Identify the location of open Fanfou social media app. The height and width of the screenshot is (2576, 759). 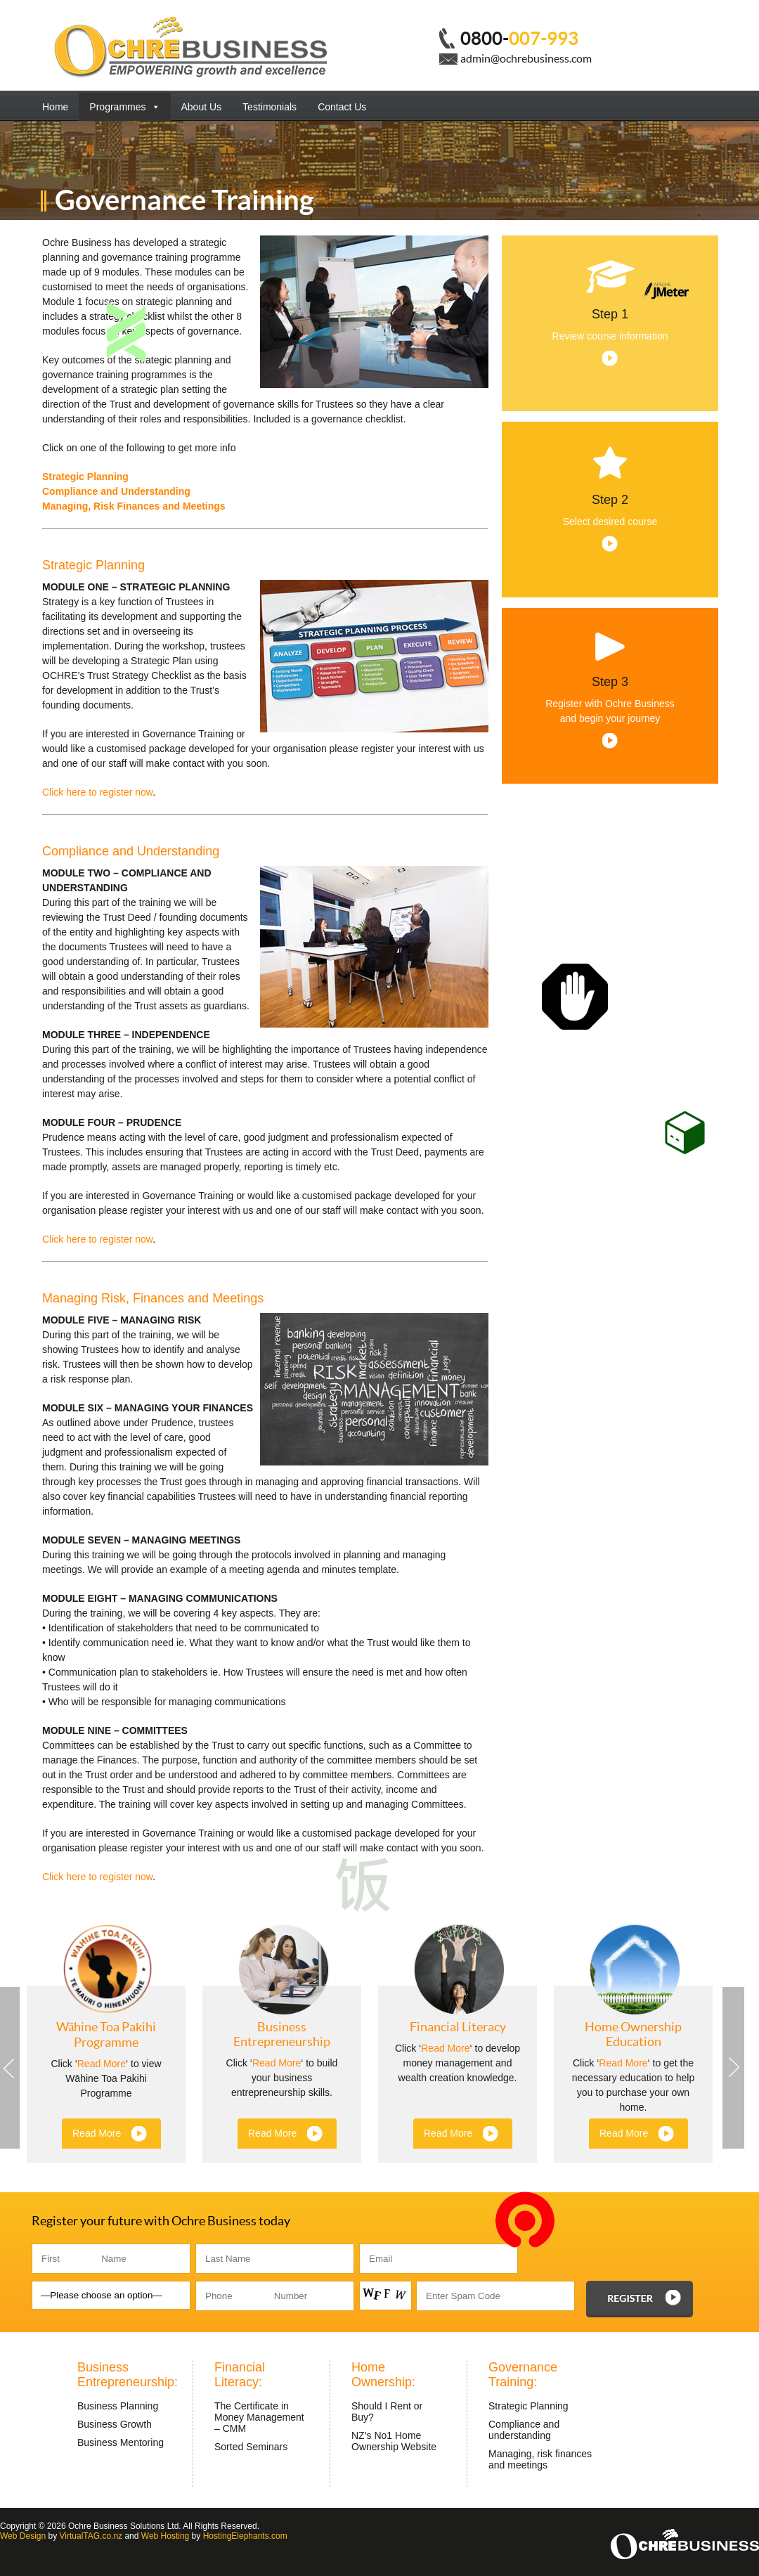
(363, 1884).